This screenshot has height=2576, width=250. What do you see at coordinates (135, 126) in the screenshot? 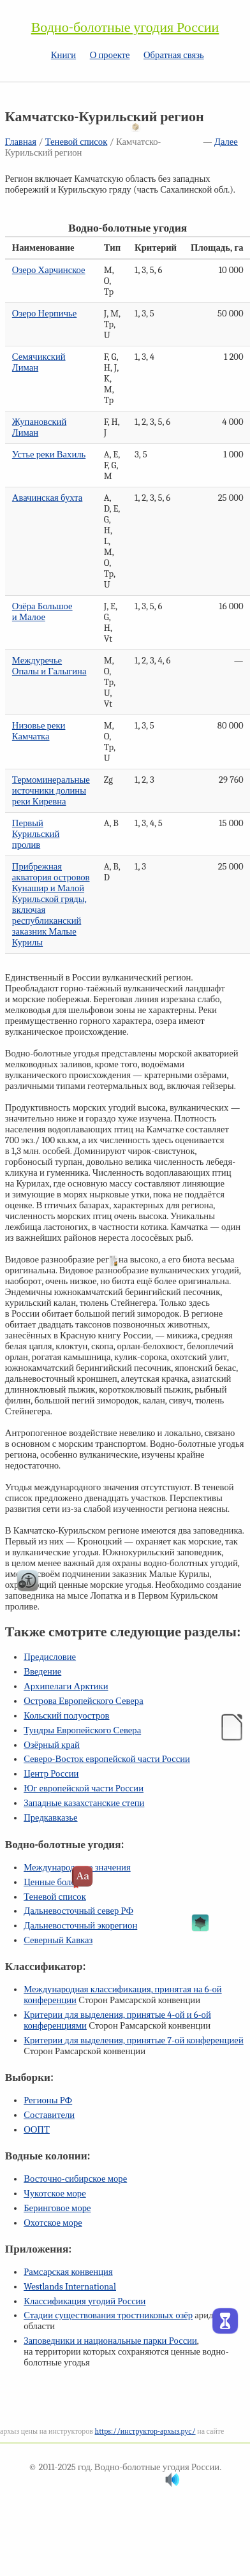
I see `open flatpak software manager` at bounding box center [135, 126].